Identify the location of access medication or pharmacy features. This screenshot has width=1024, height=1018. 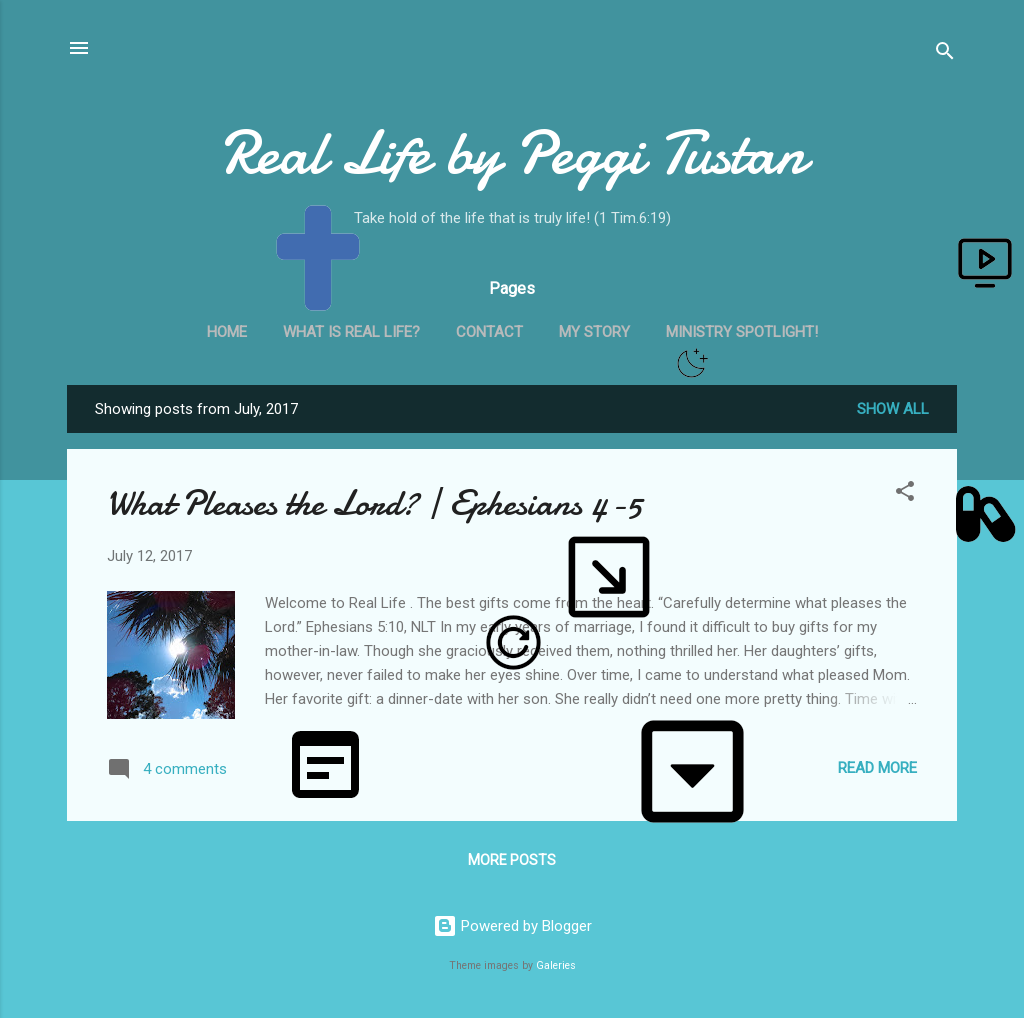
(984, 514).